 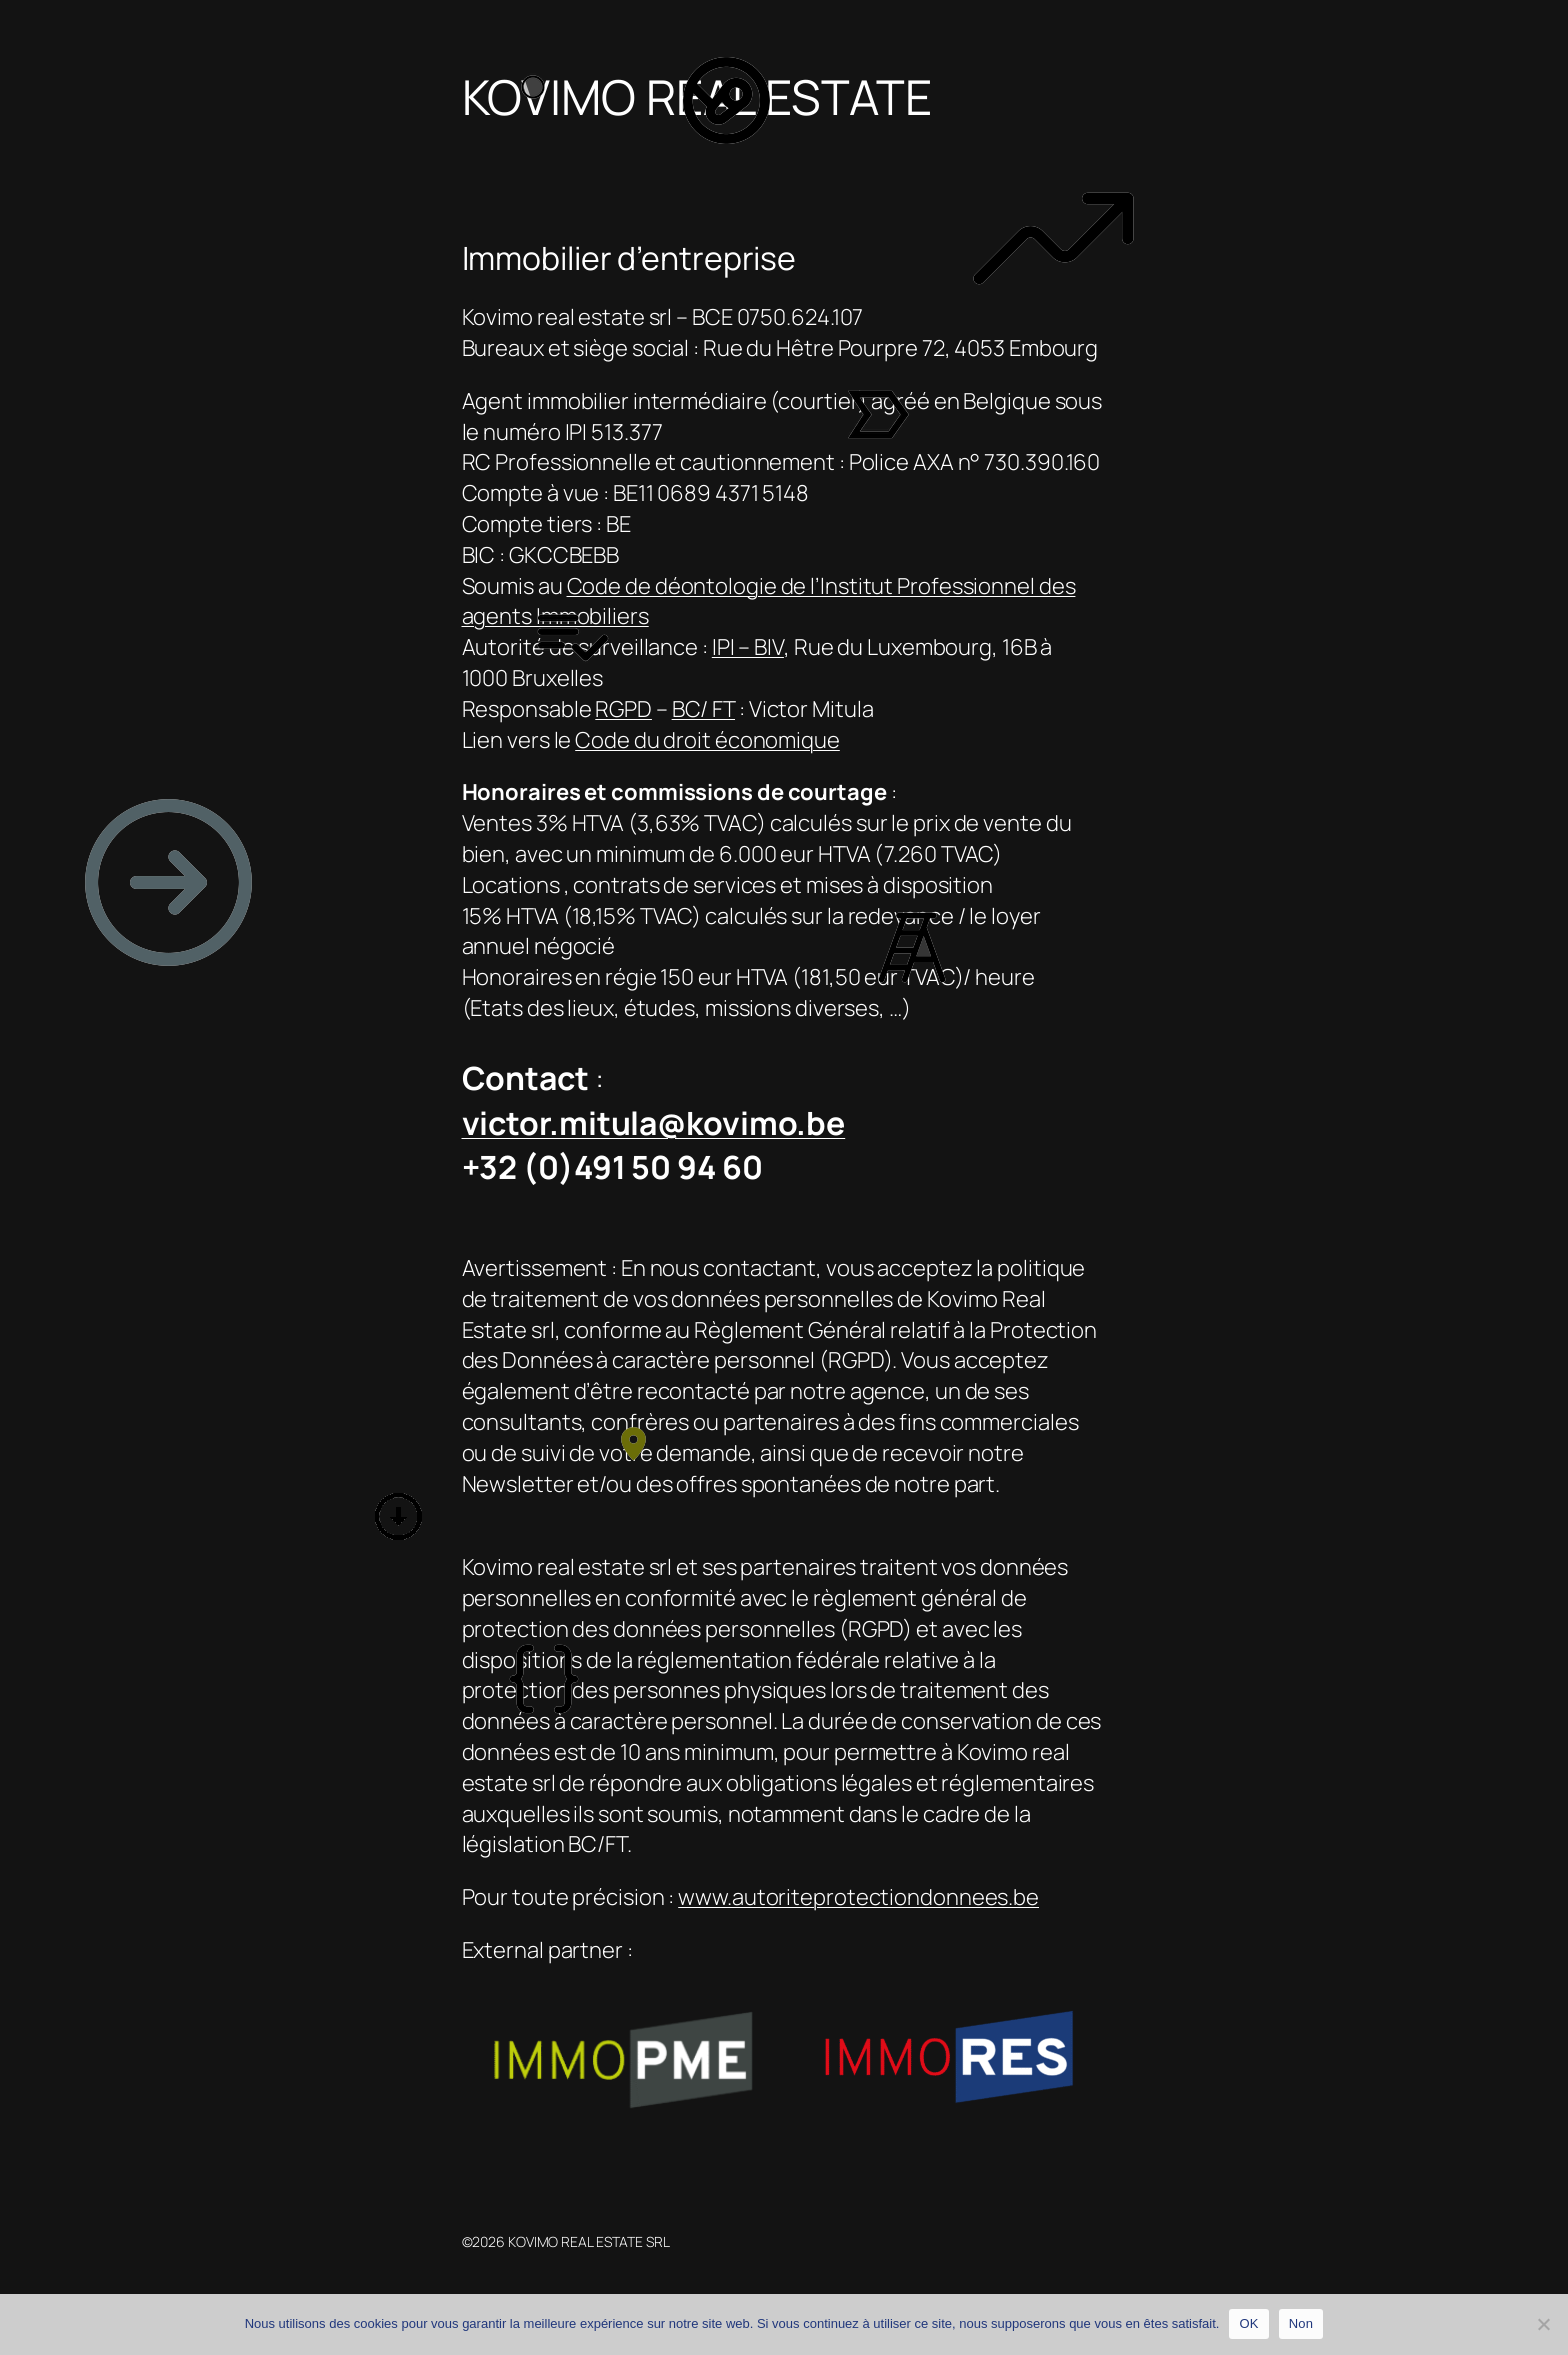 I want to click on download file or content, so click(x=398, y=1516).